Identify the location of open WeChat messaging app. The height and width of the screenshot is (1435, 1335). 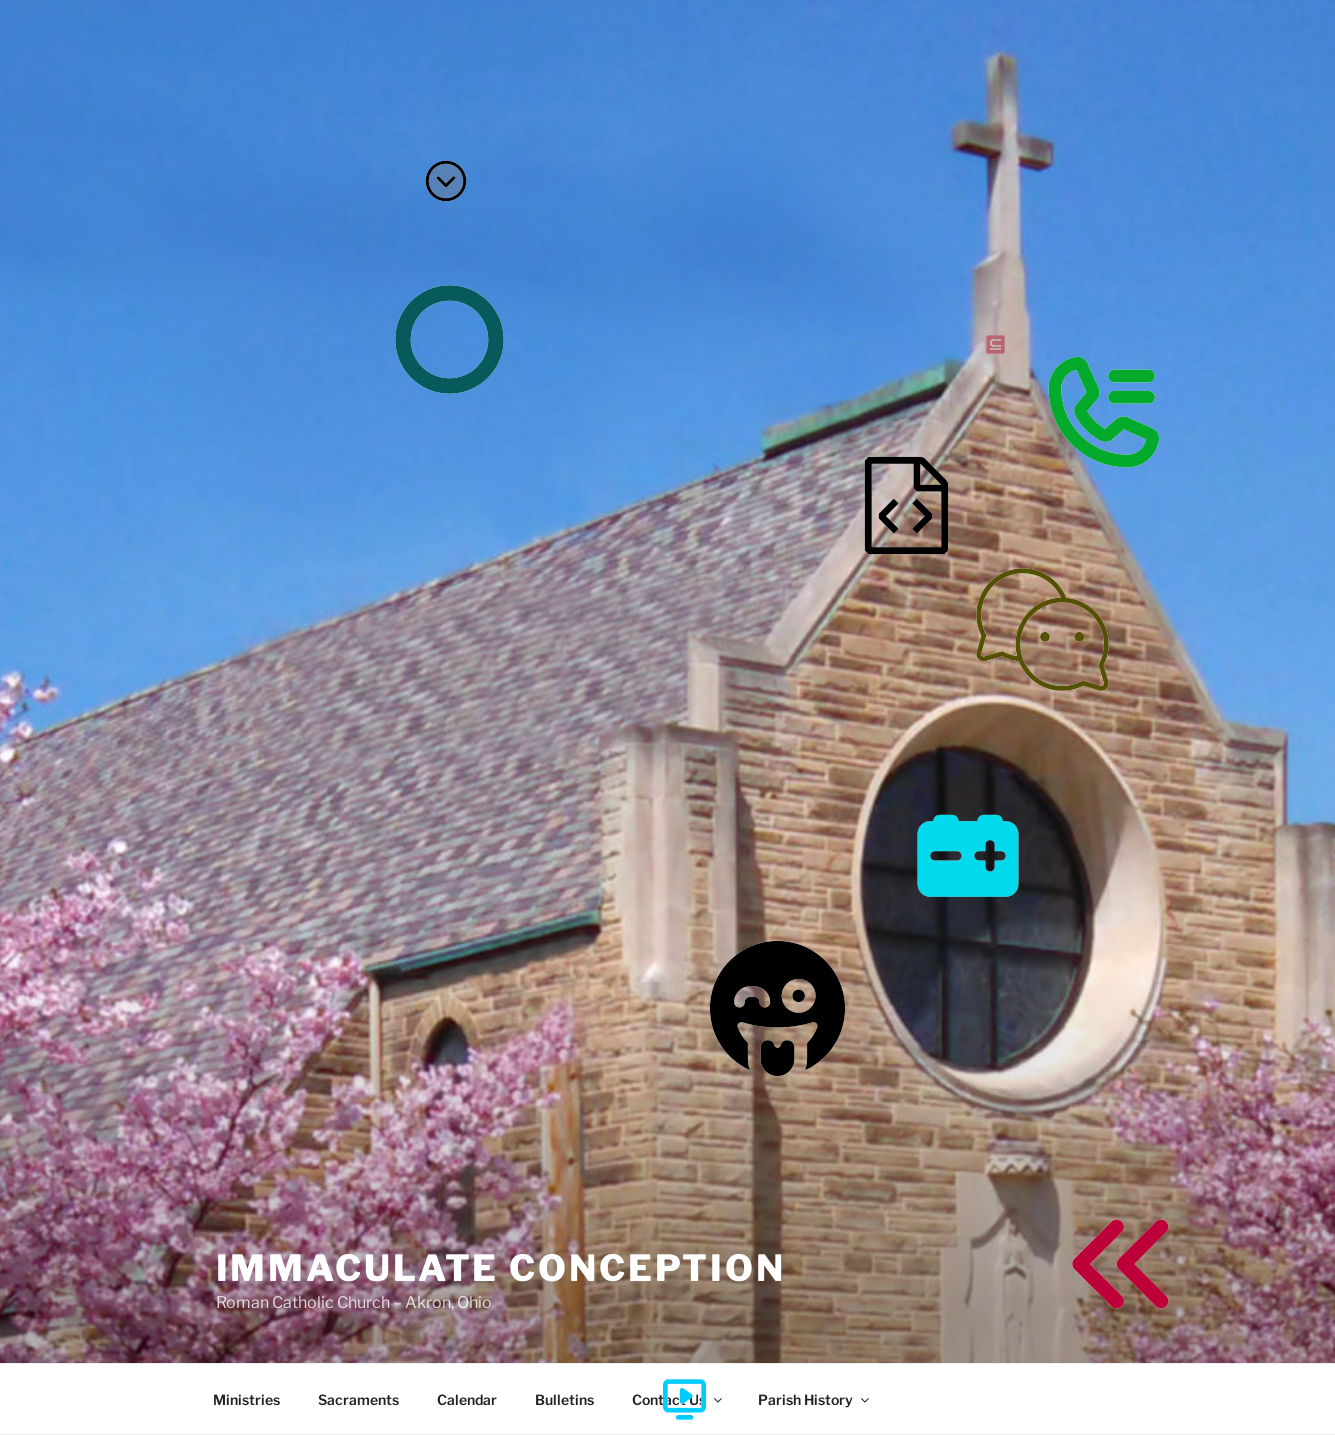
(1042, 629).